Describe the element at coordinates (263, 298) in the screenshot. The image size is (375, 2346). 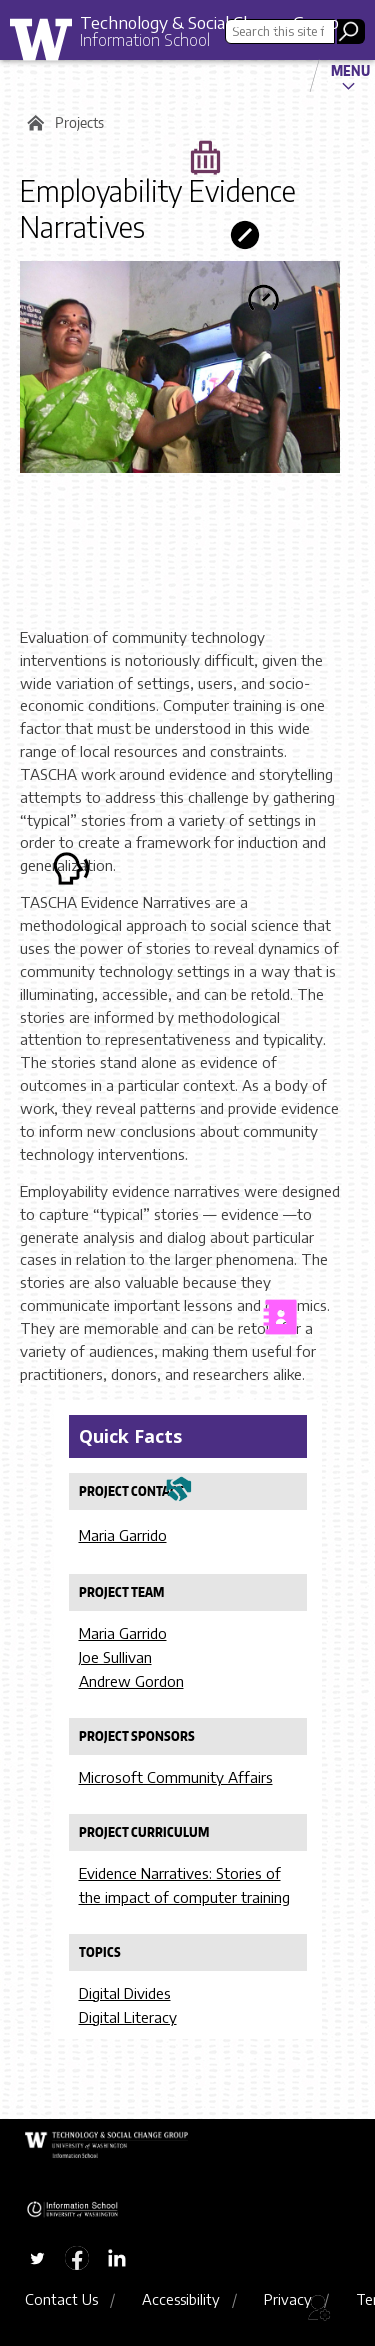
I see `increase playback speed` at that location.